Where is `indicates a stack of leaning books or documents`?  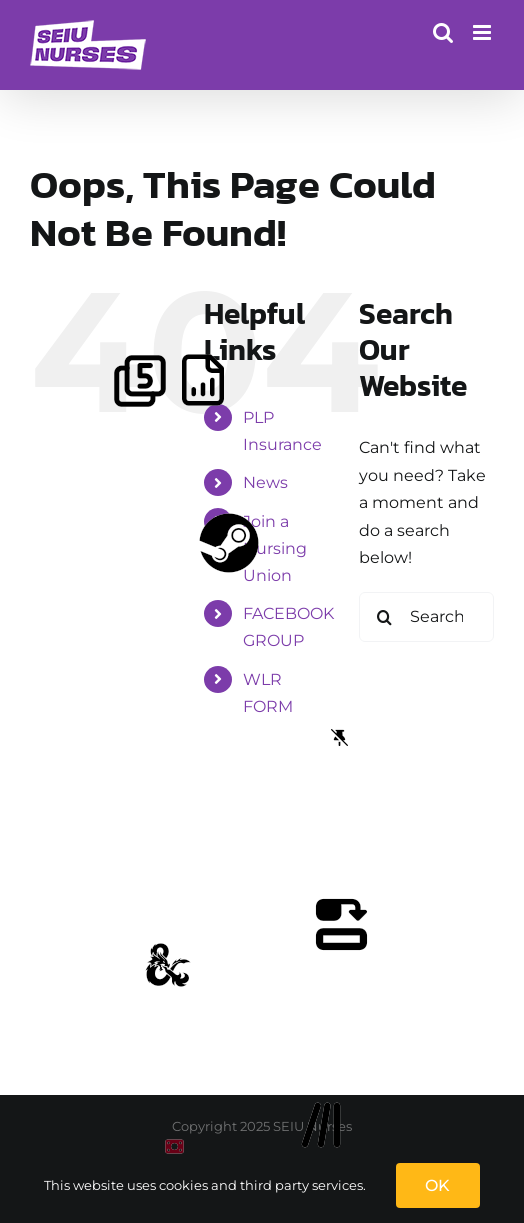 indicates a stack of leaning books or documents is located at coordinates (321, 1125).